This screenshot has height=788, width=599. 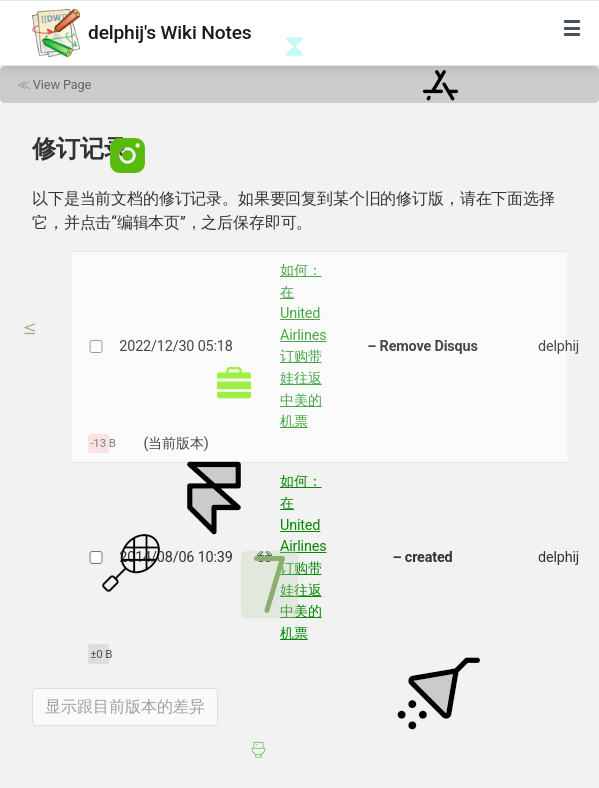 What do you see at coordinates (234, 384) in the screenshot?
I see `access work or business documents` at bounding box center [234, 384].